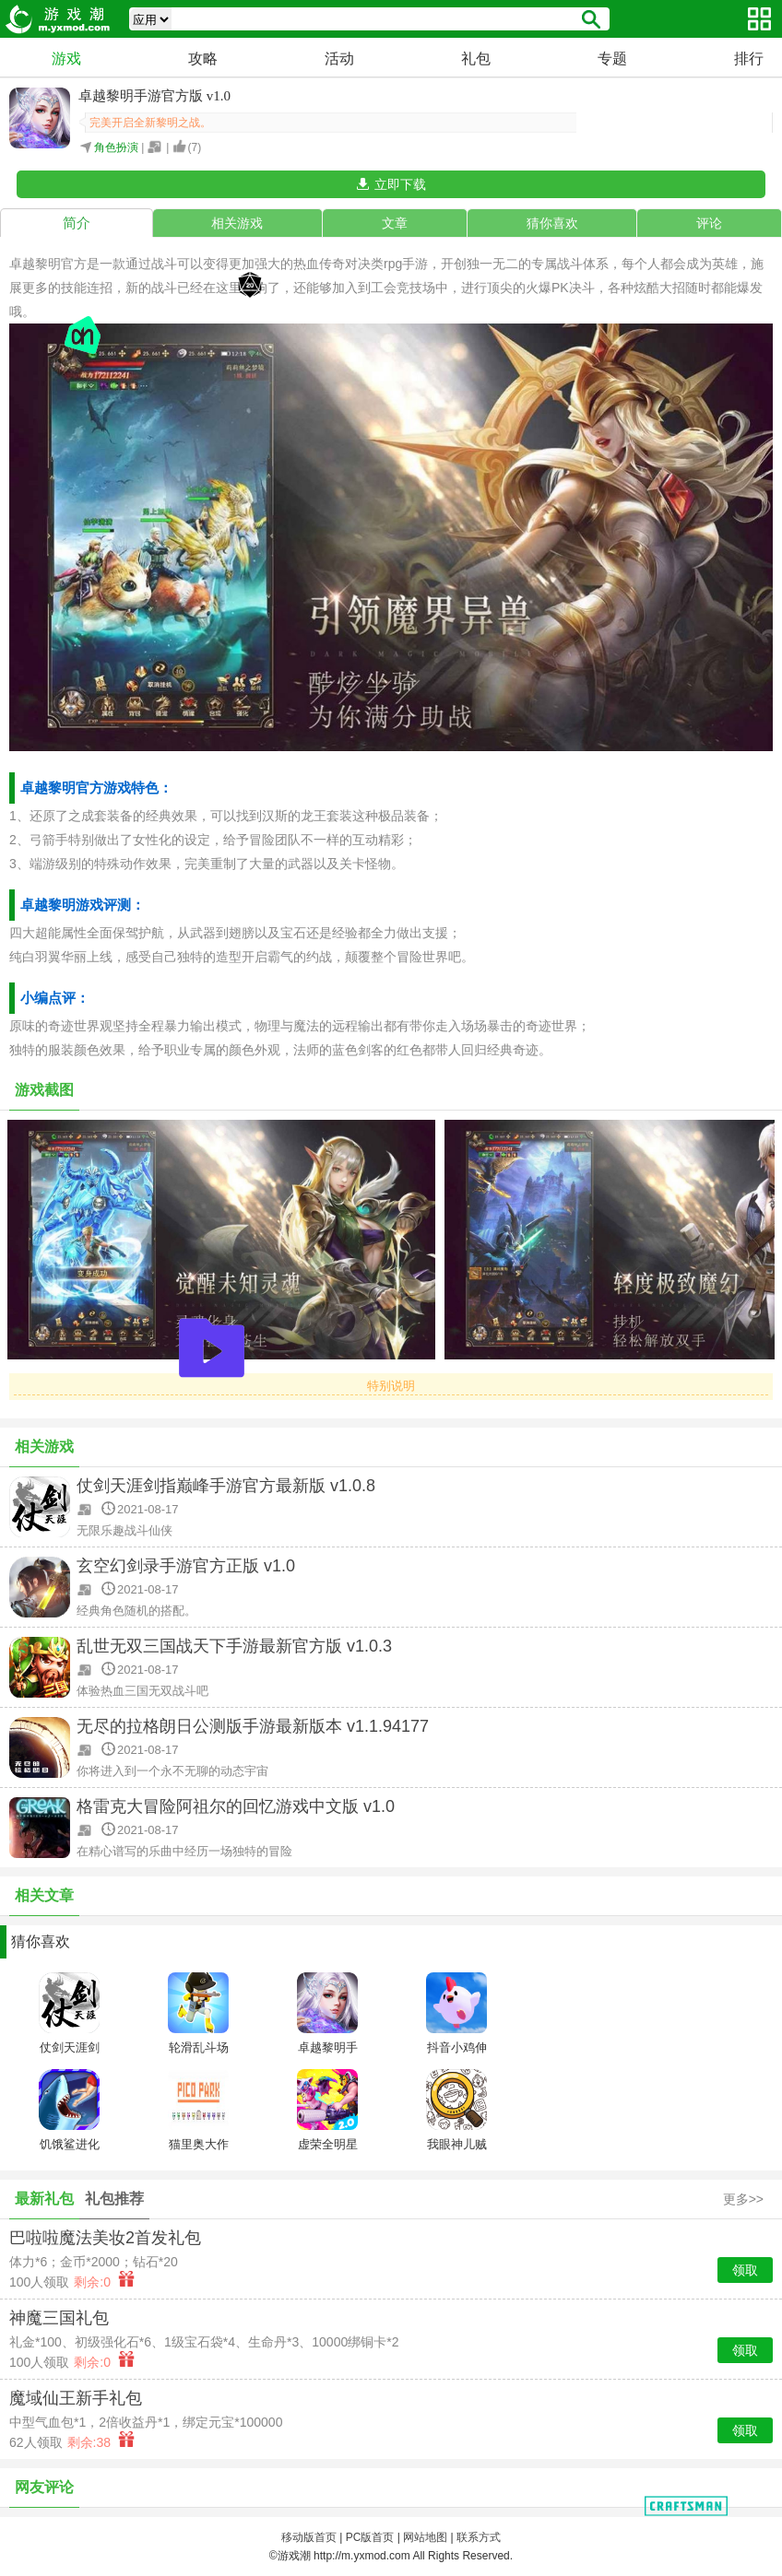 Image resolution: width=782 pixels, height=2576 pixels. I want to click on open the Albert Heijn grocery store app, so click(82, 335).